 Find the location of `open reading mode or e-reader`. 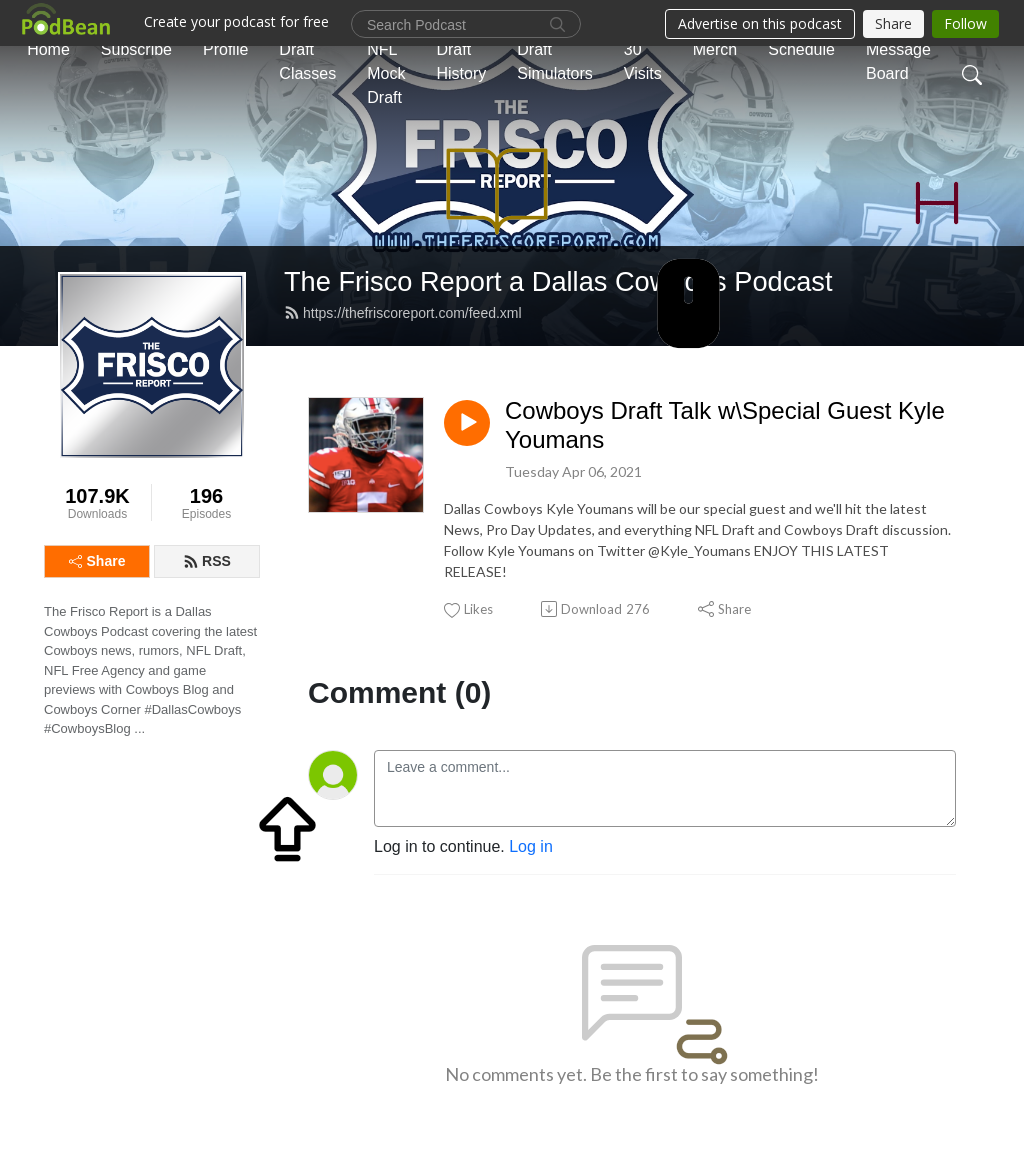

open reading mode or e-reader is located at coordinates (497, 184).